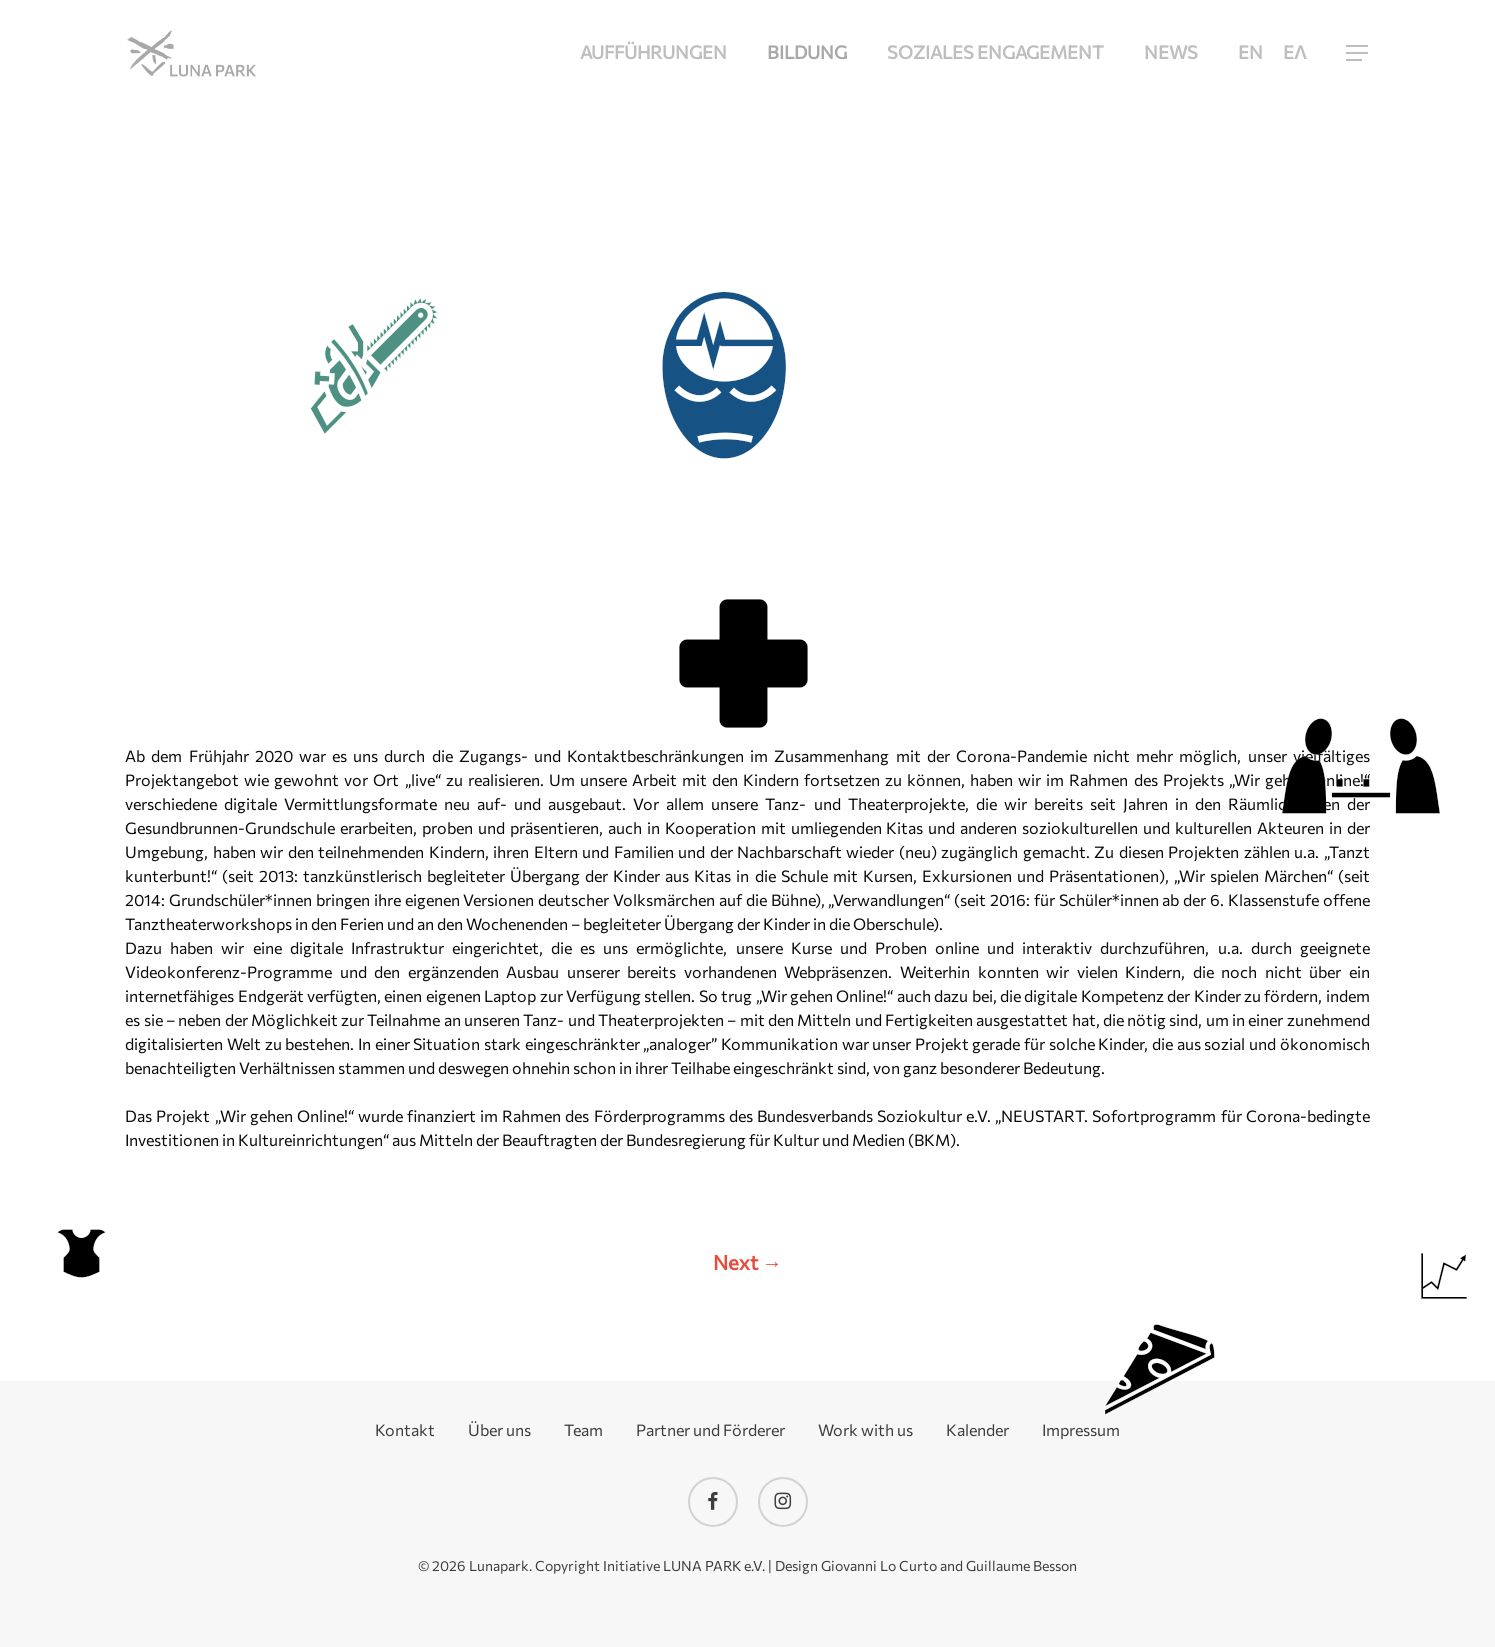 This screenshot has width=1495, height=1647. I want to click on view analytics or statistics, so click(1444, 1276).